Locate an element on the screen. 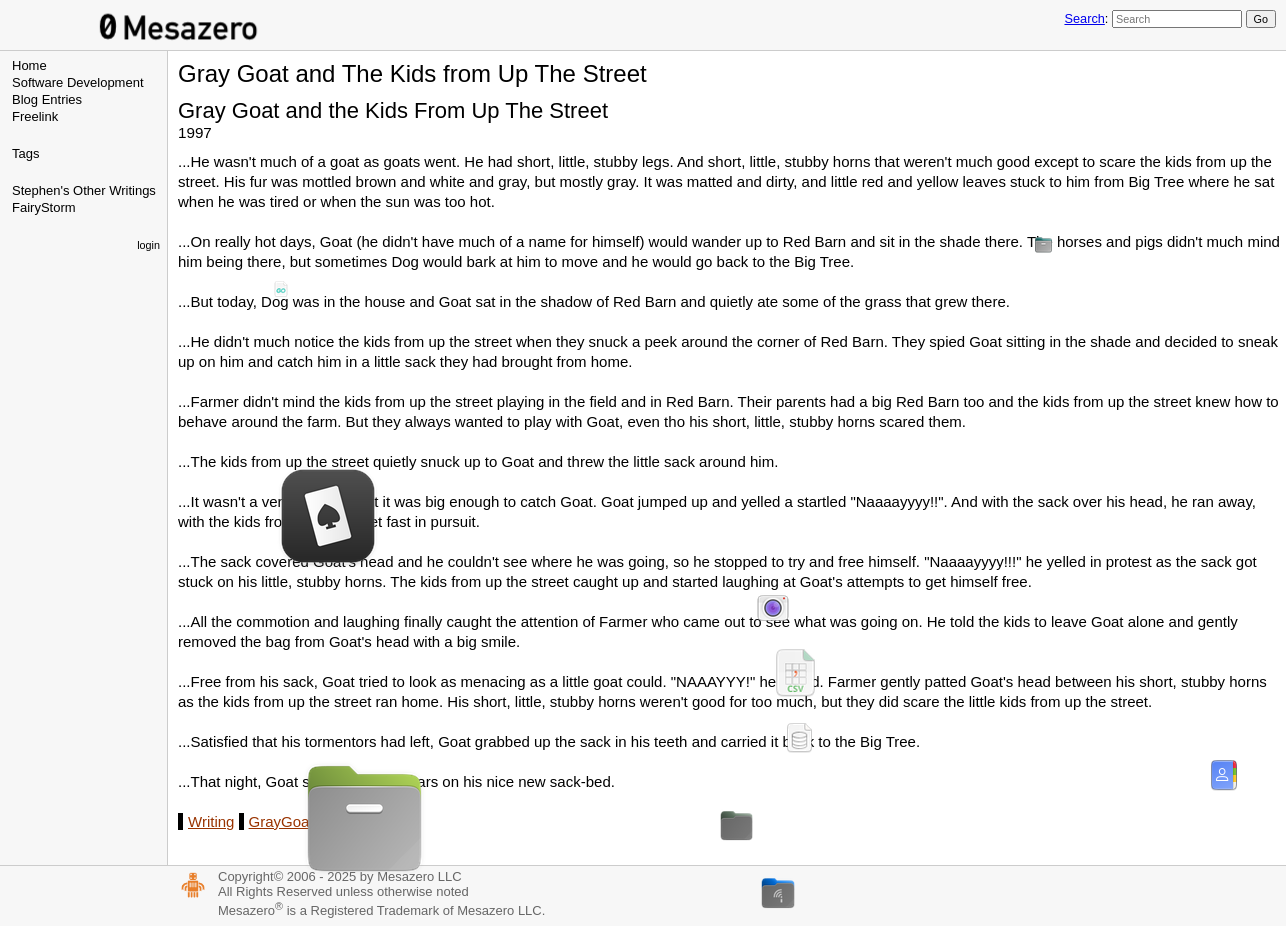 This screenshot has width=1286, height=926. open folder to view contents is located at coordinates (736, 825).